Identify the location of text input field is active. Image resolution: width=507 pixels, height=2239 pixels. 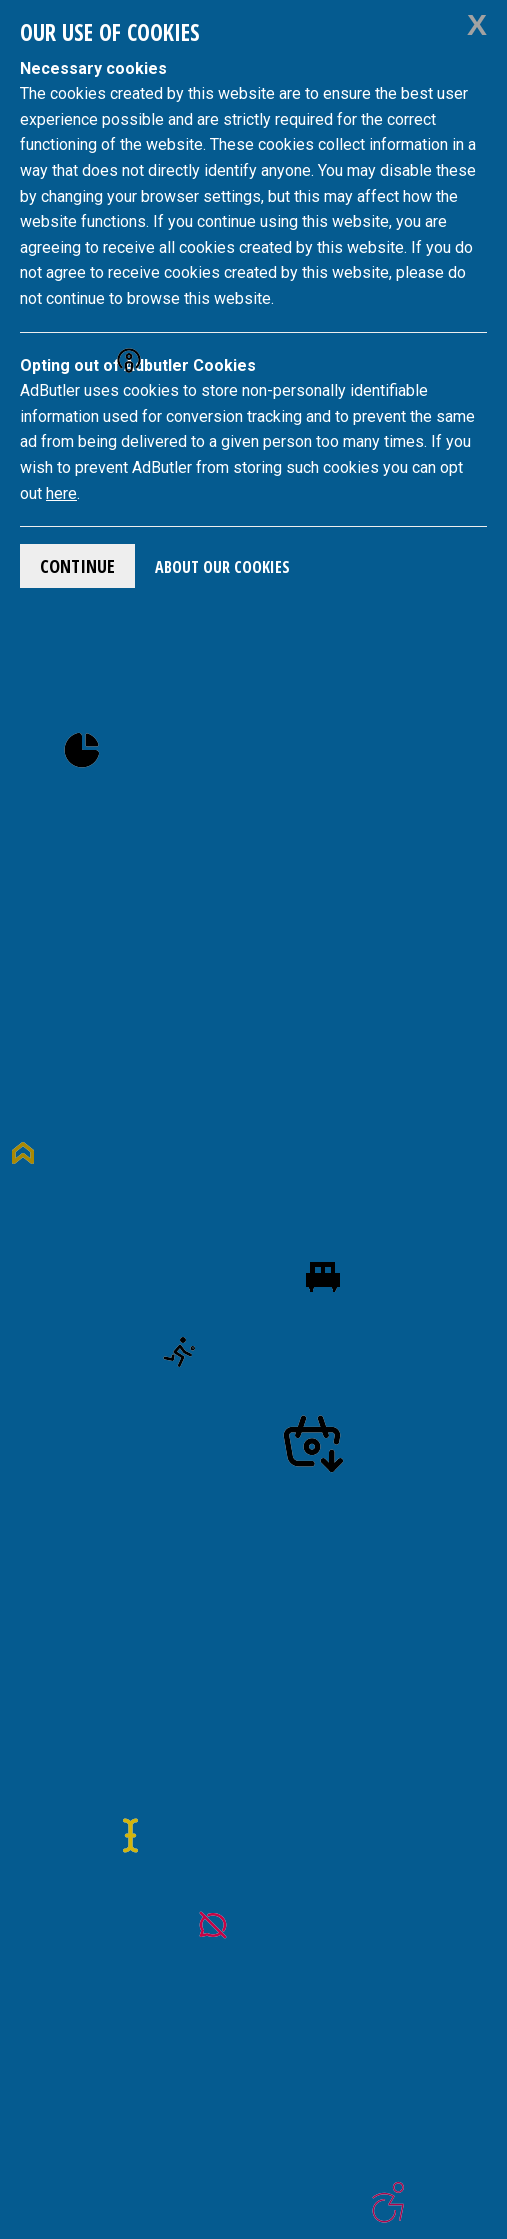
(130, 1835).